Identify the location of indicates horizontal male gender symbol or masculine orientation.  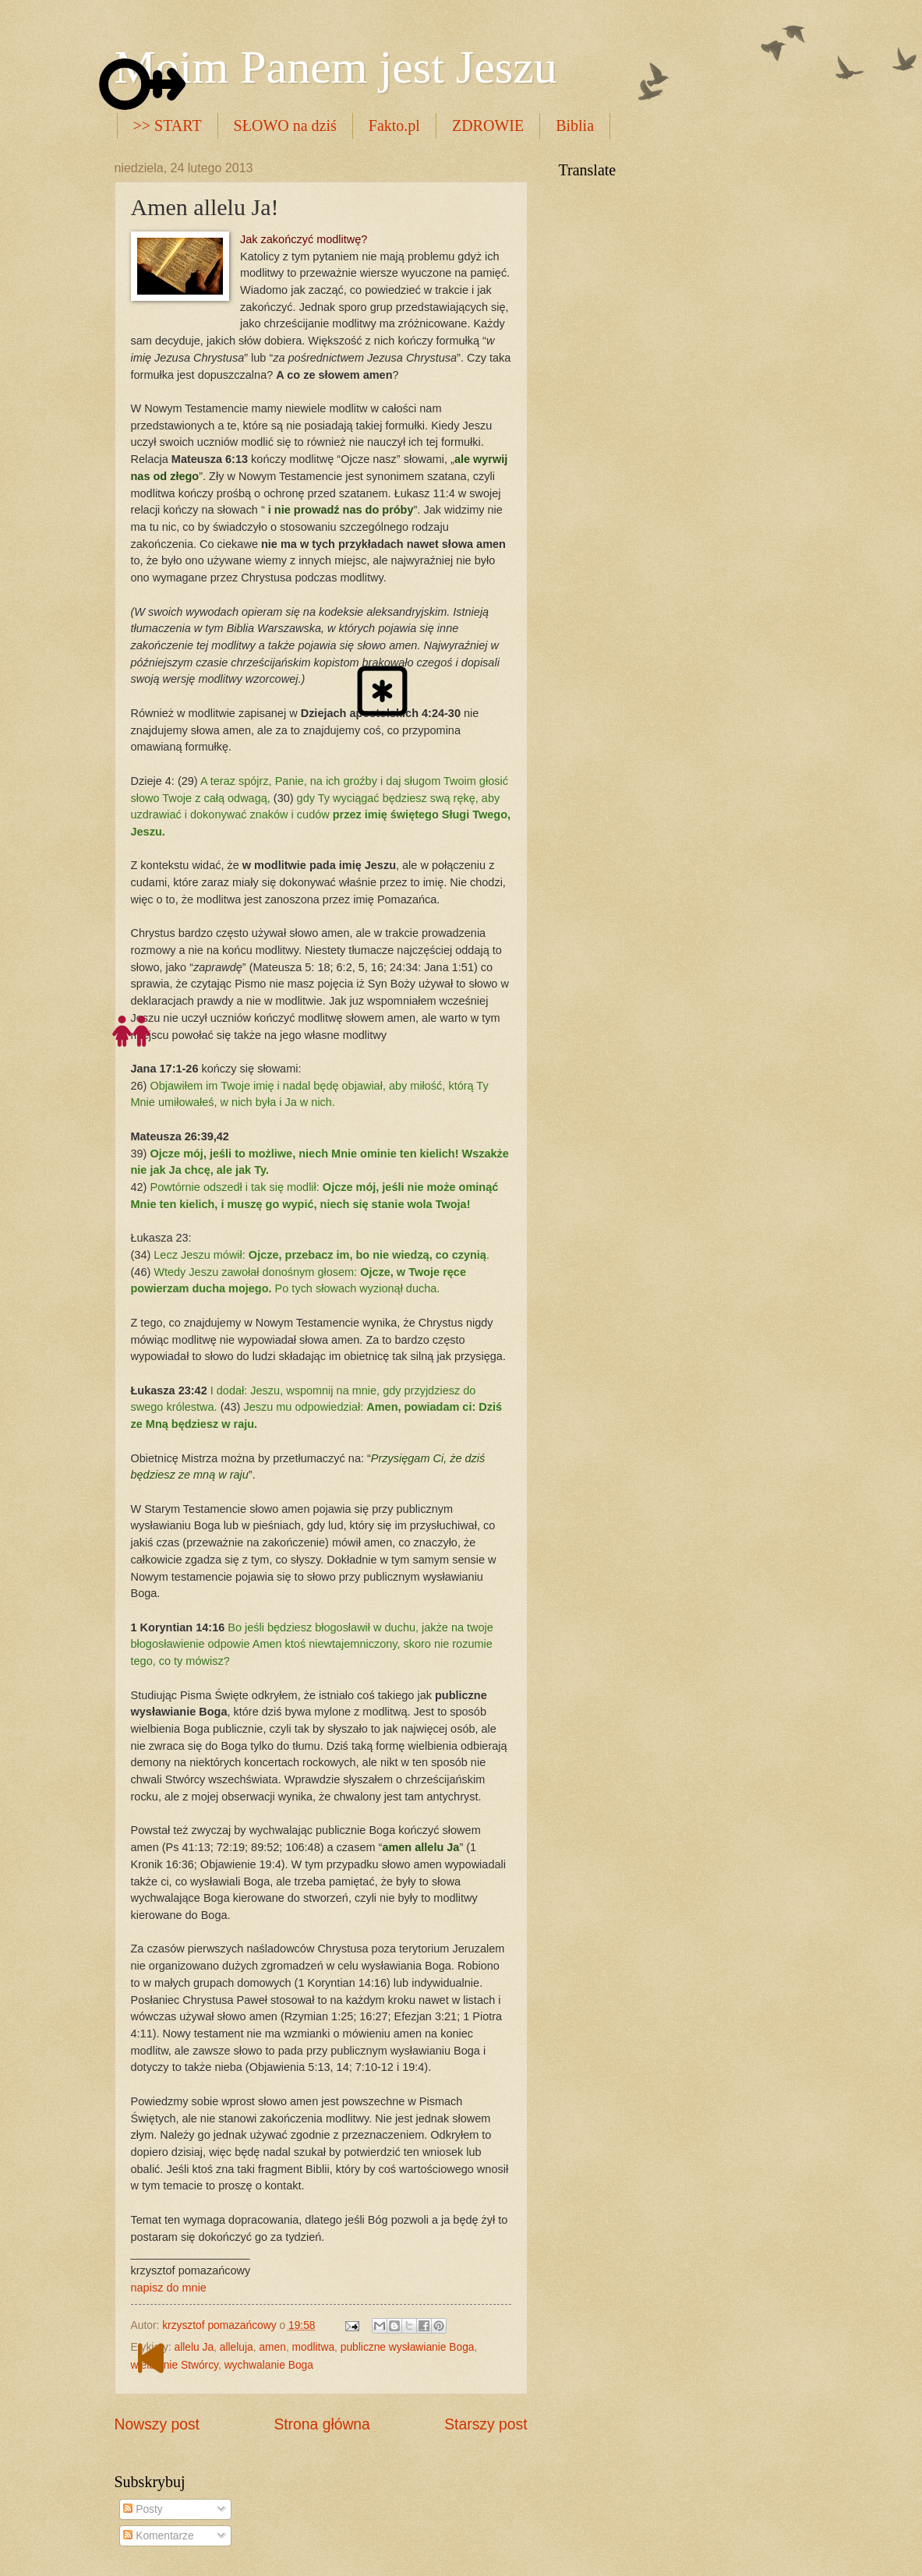
(141, 84).